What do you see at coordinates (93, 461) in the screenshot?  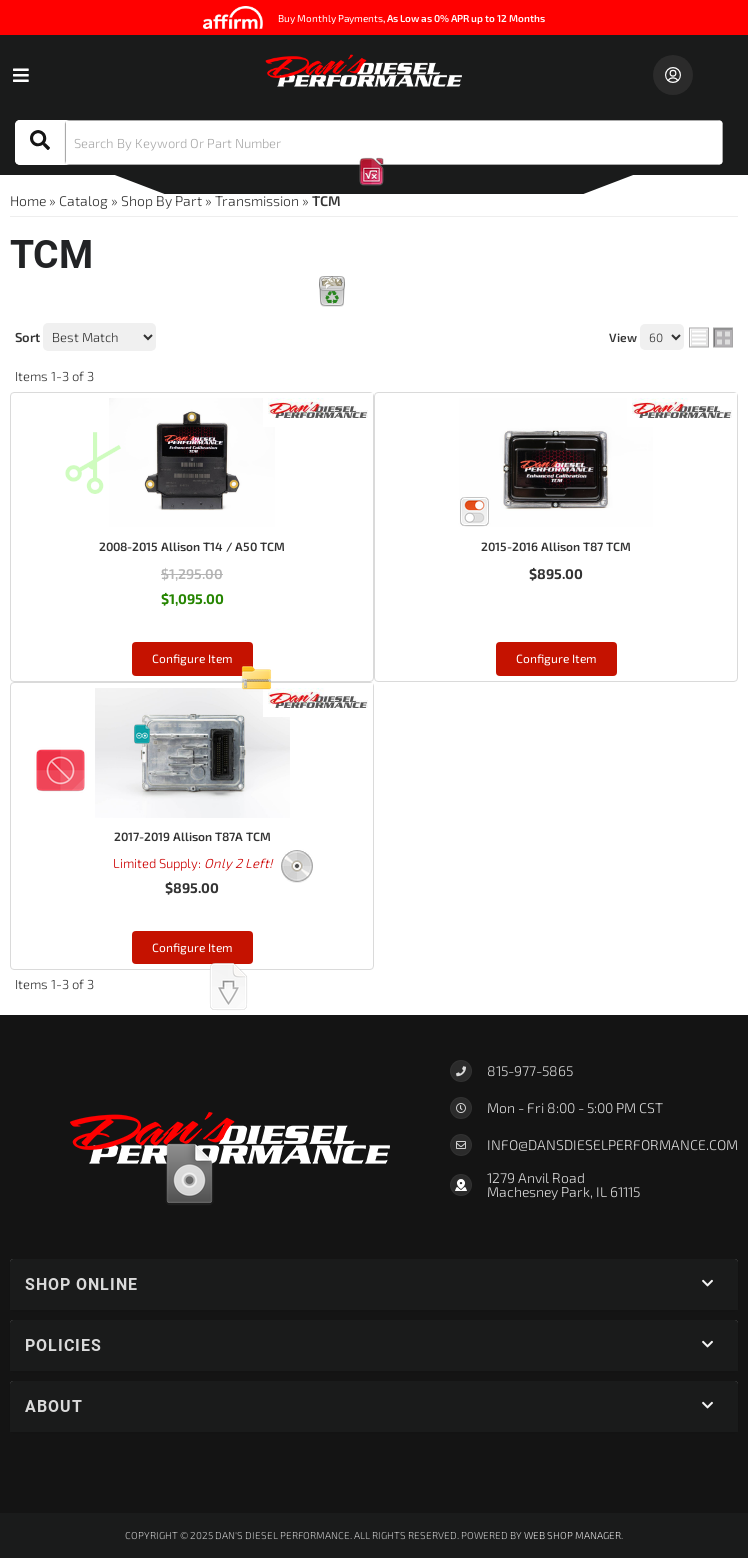 I see `open PDF Slicer to cut and rearrange PDF pages` at bounding box center [93, 461].